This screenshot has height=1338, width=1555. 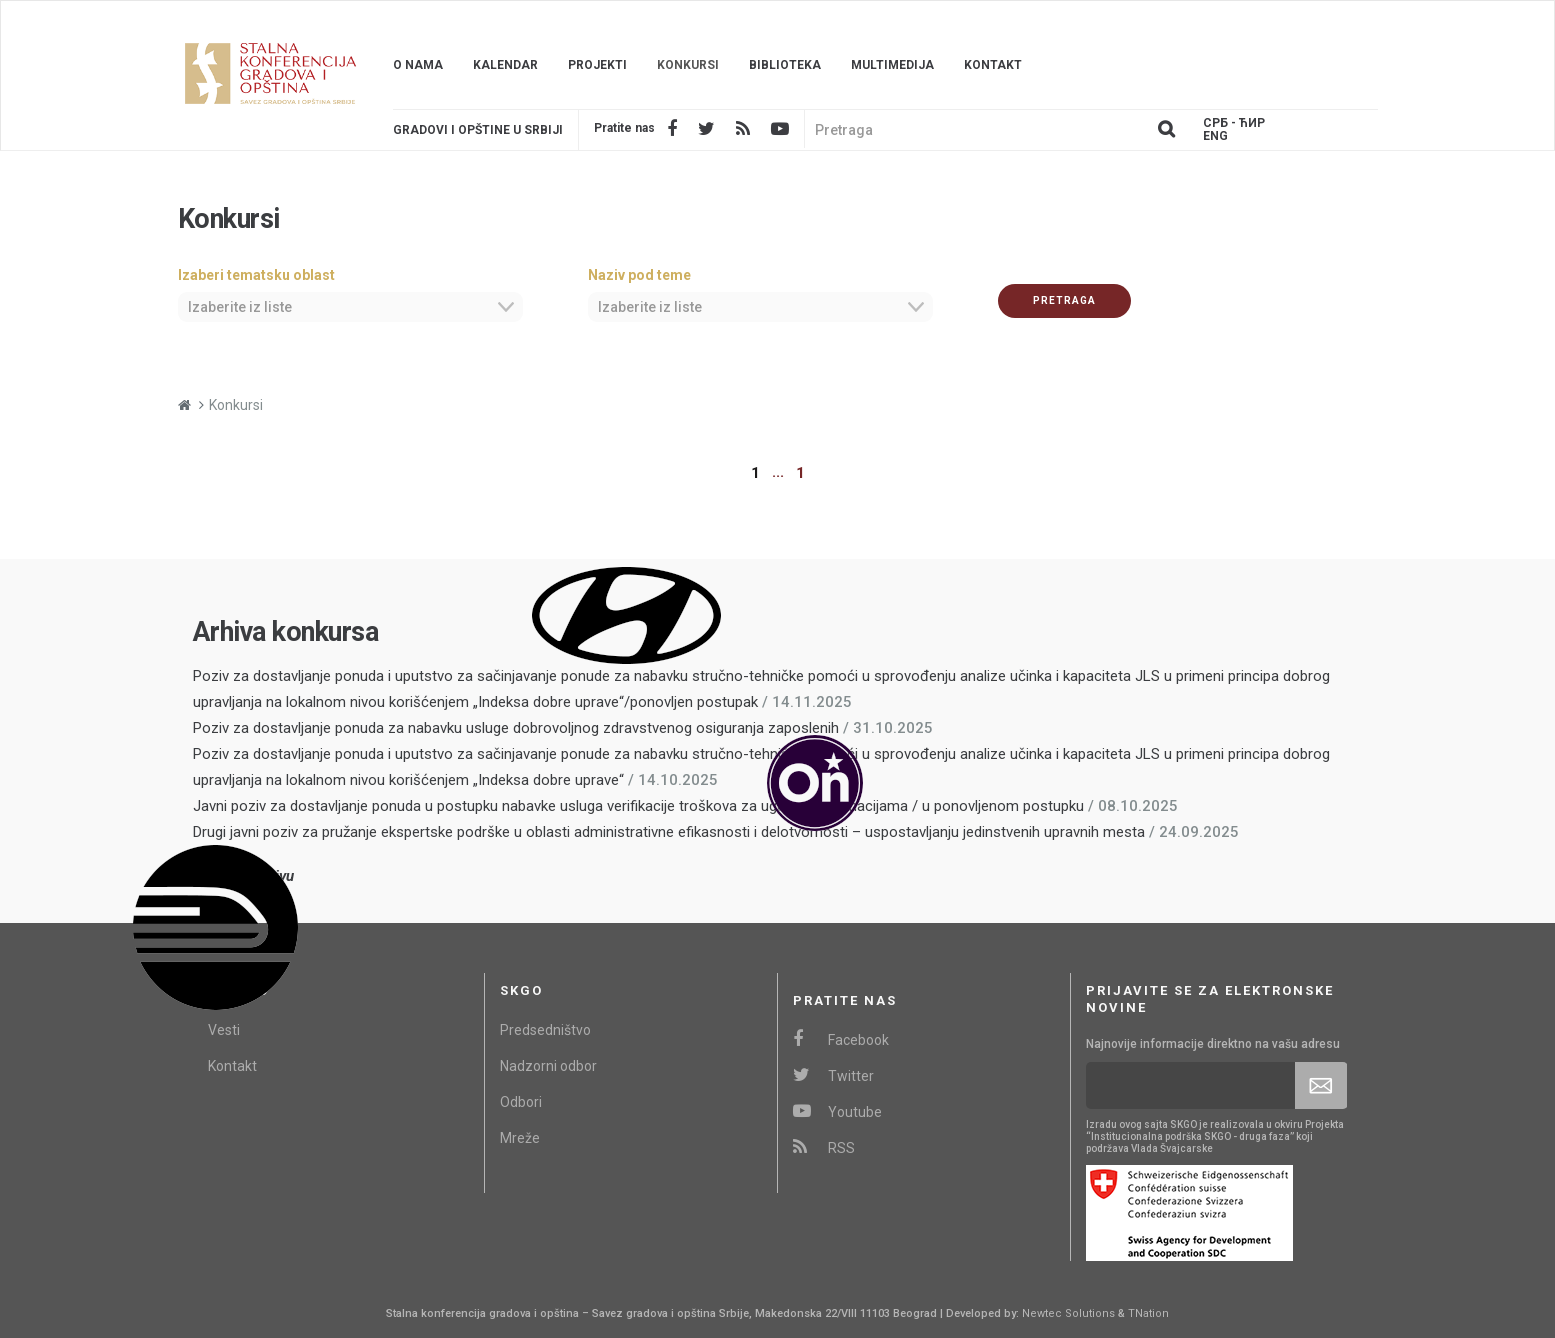 I want to click on access OnStar connected vehicle services, so click(x=815, y=783).